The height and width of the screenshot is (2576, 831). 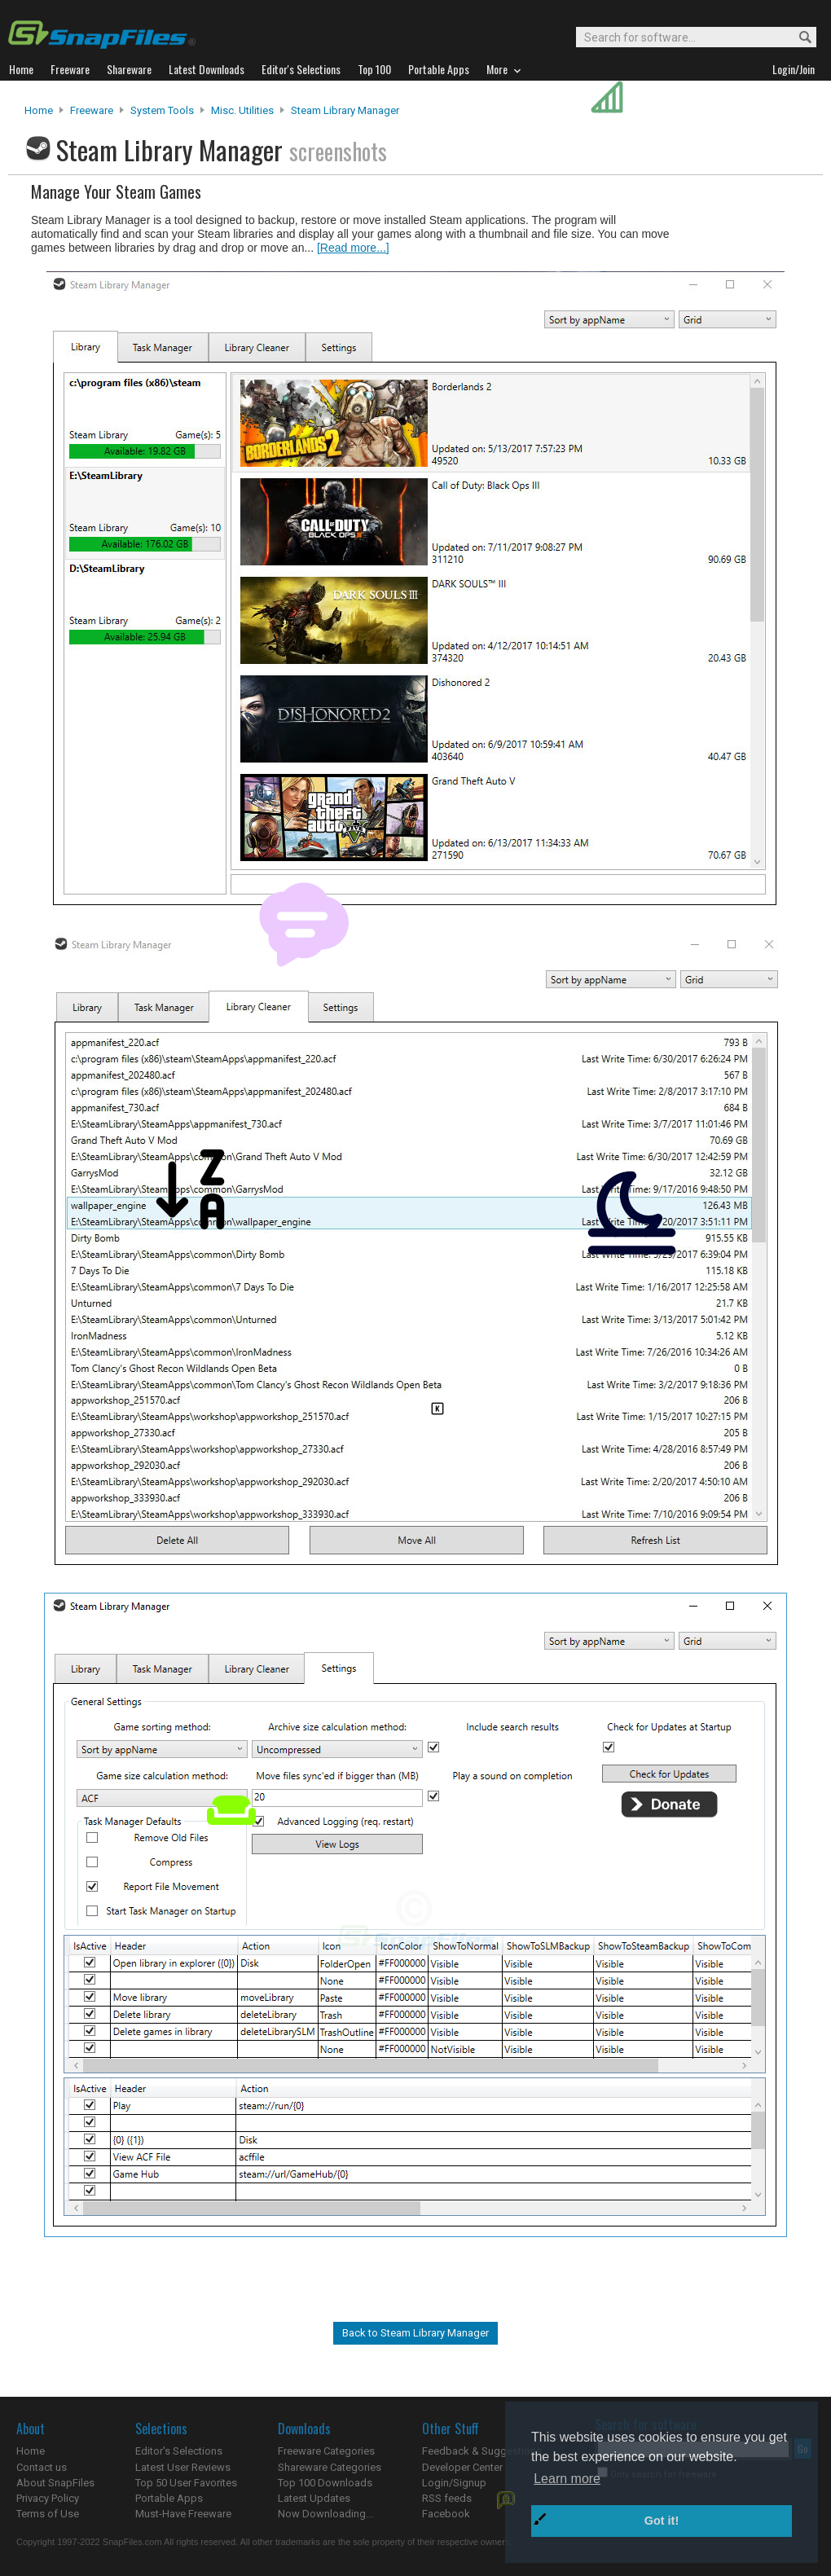 I want to click on open chat or messaging, so click(x=302, y=925).